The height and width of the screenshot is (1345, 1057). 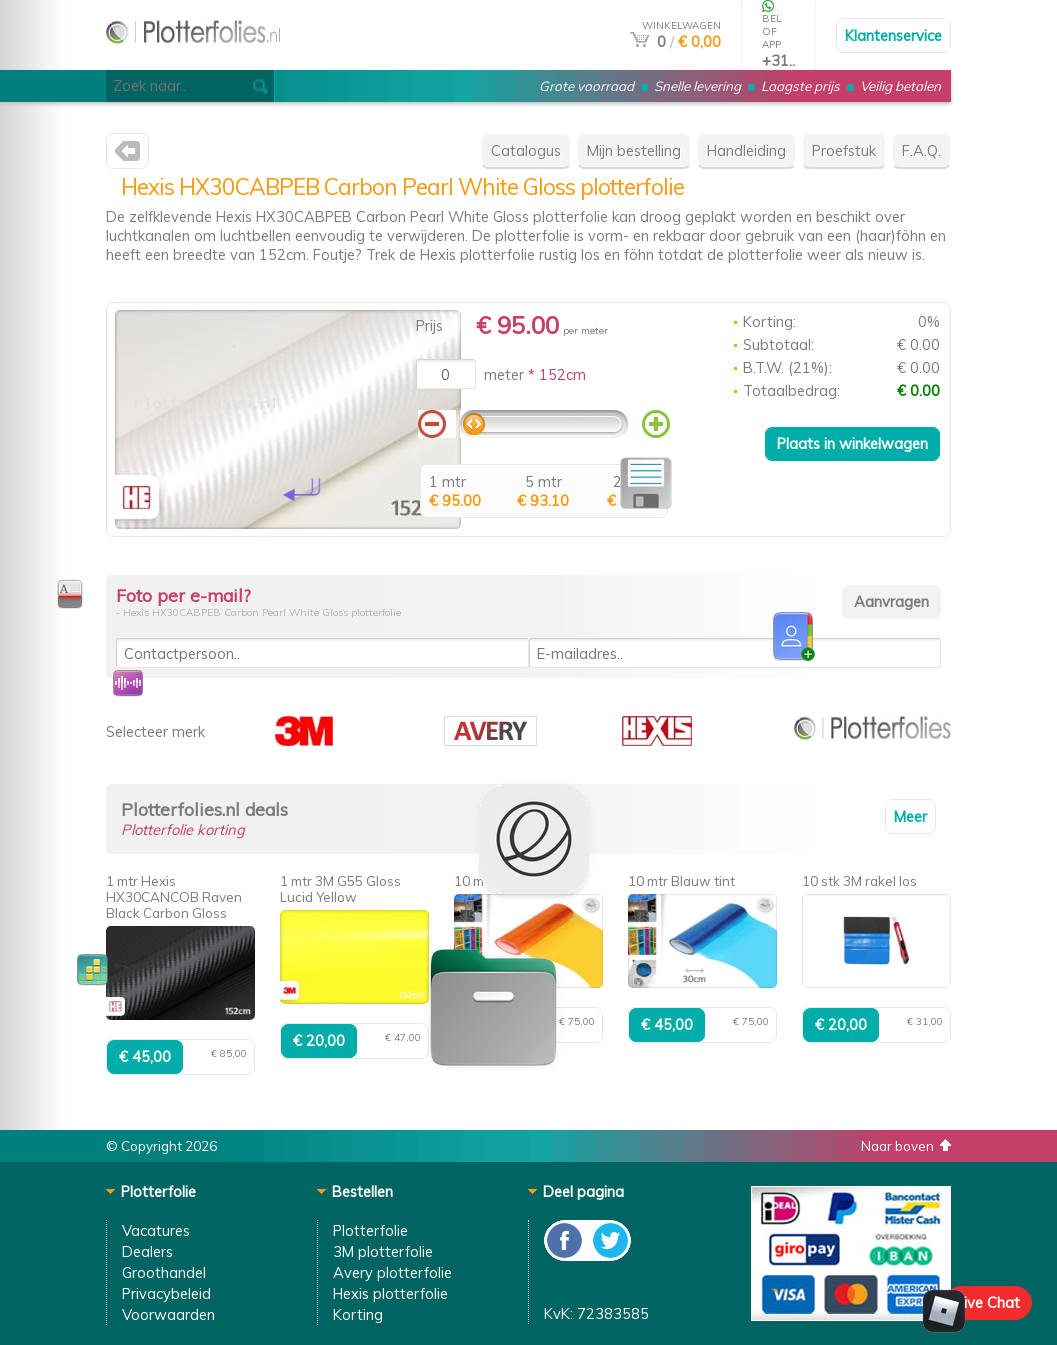 I want to click on launch quadrapassel tetris-style puzzle game, so click(x=92, y=969).